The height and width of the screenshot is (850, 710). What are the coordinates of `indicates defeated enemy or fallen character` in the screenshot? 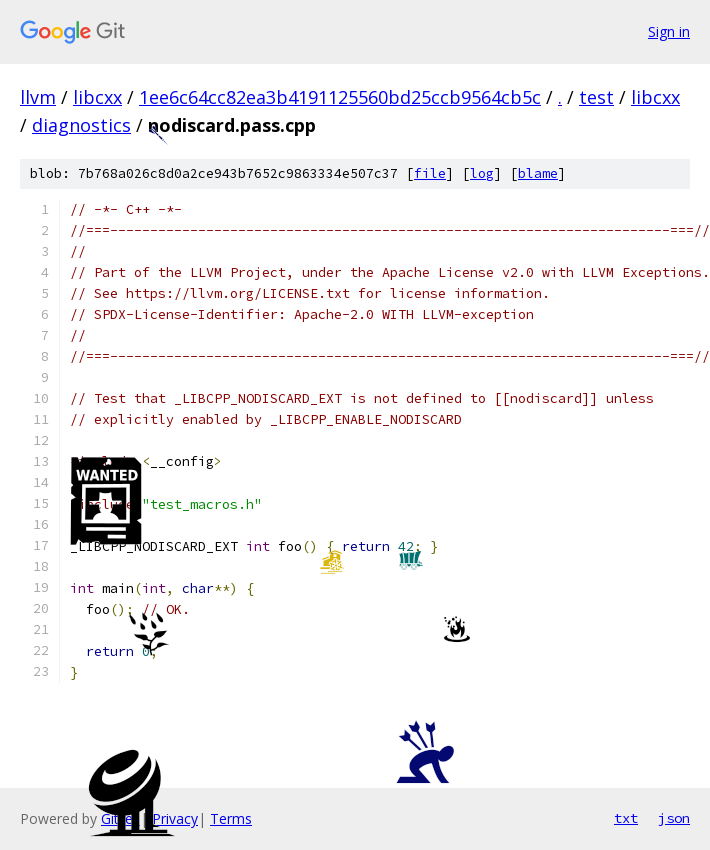 It's located at (425, 751).